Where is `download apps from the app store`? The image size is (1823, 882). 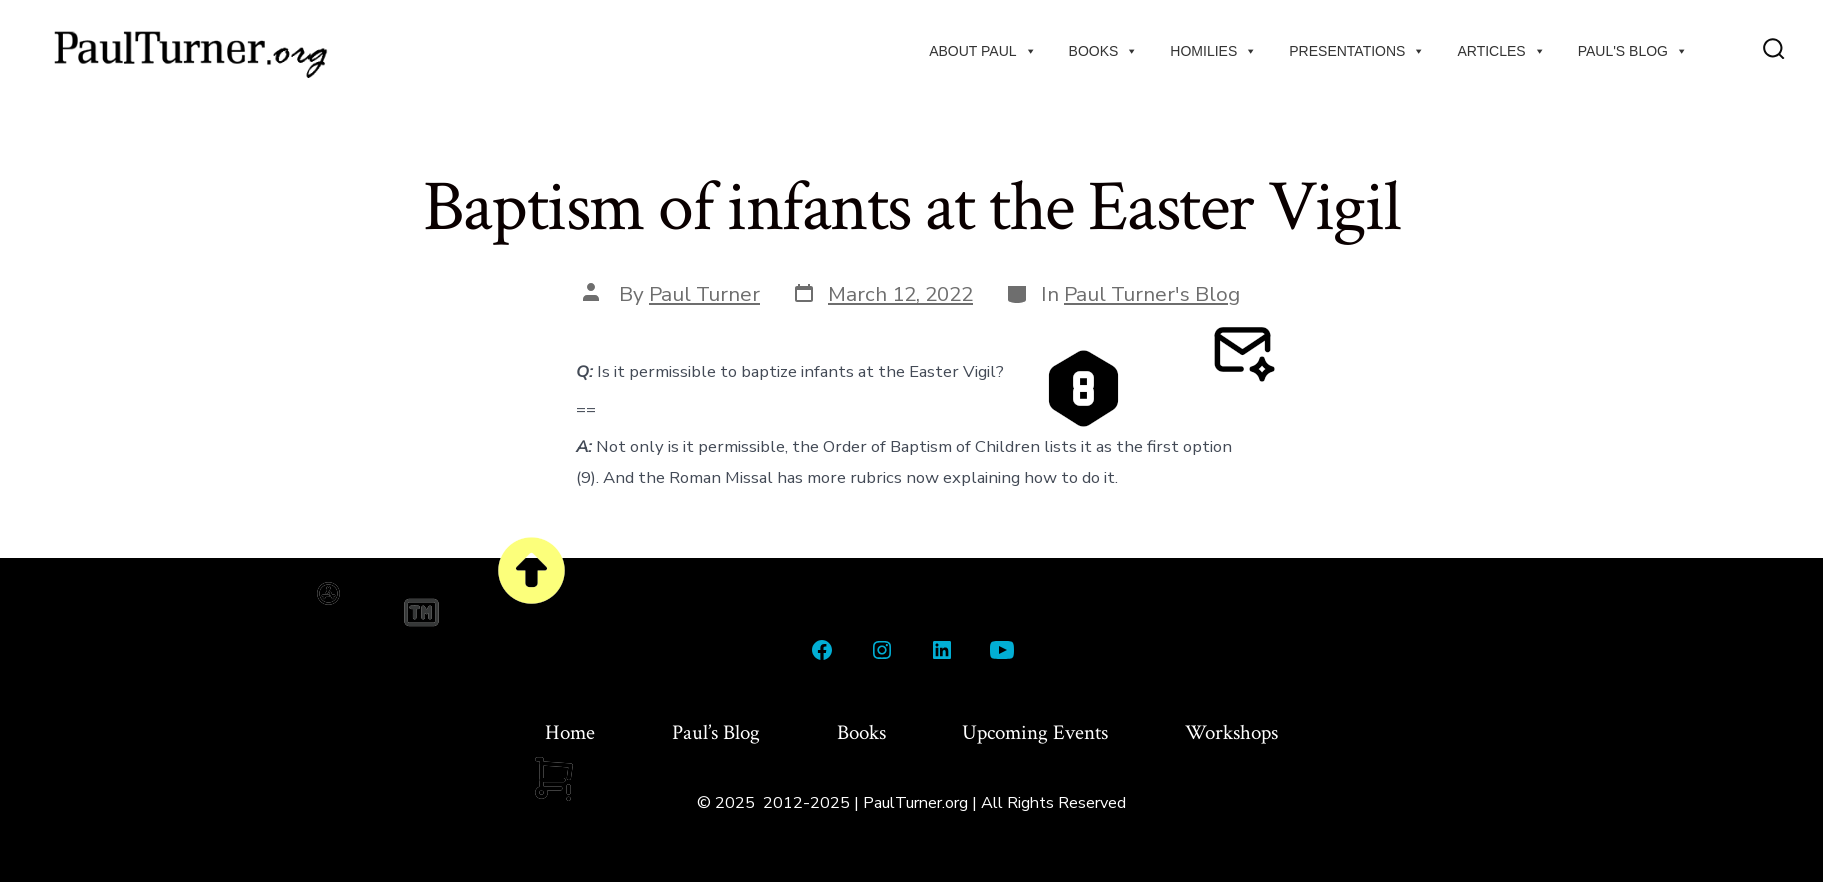 download apps from the app store is located at coordinates (328, 593).